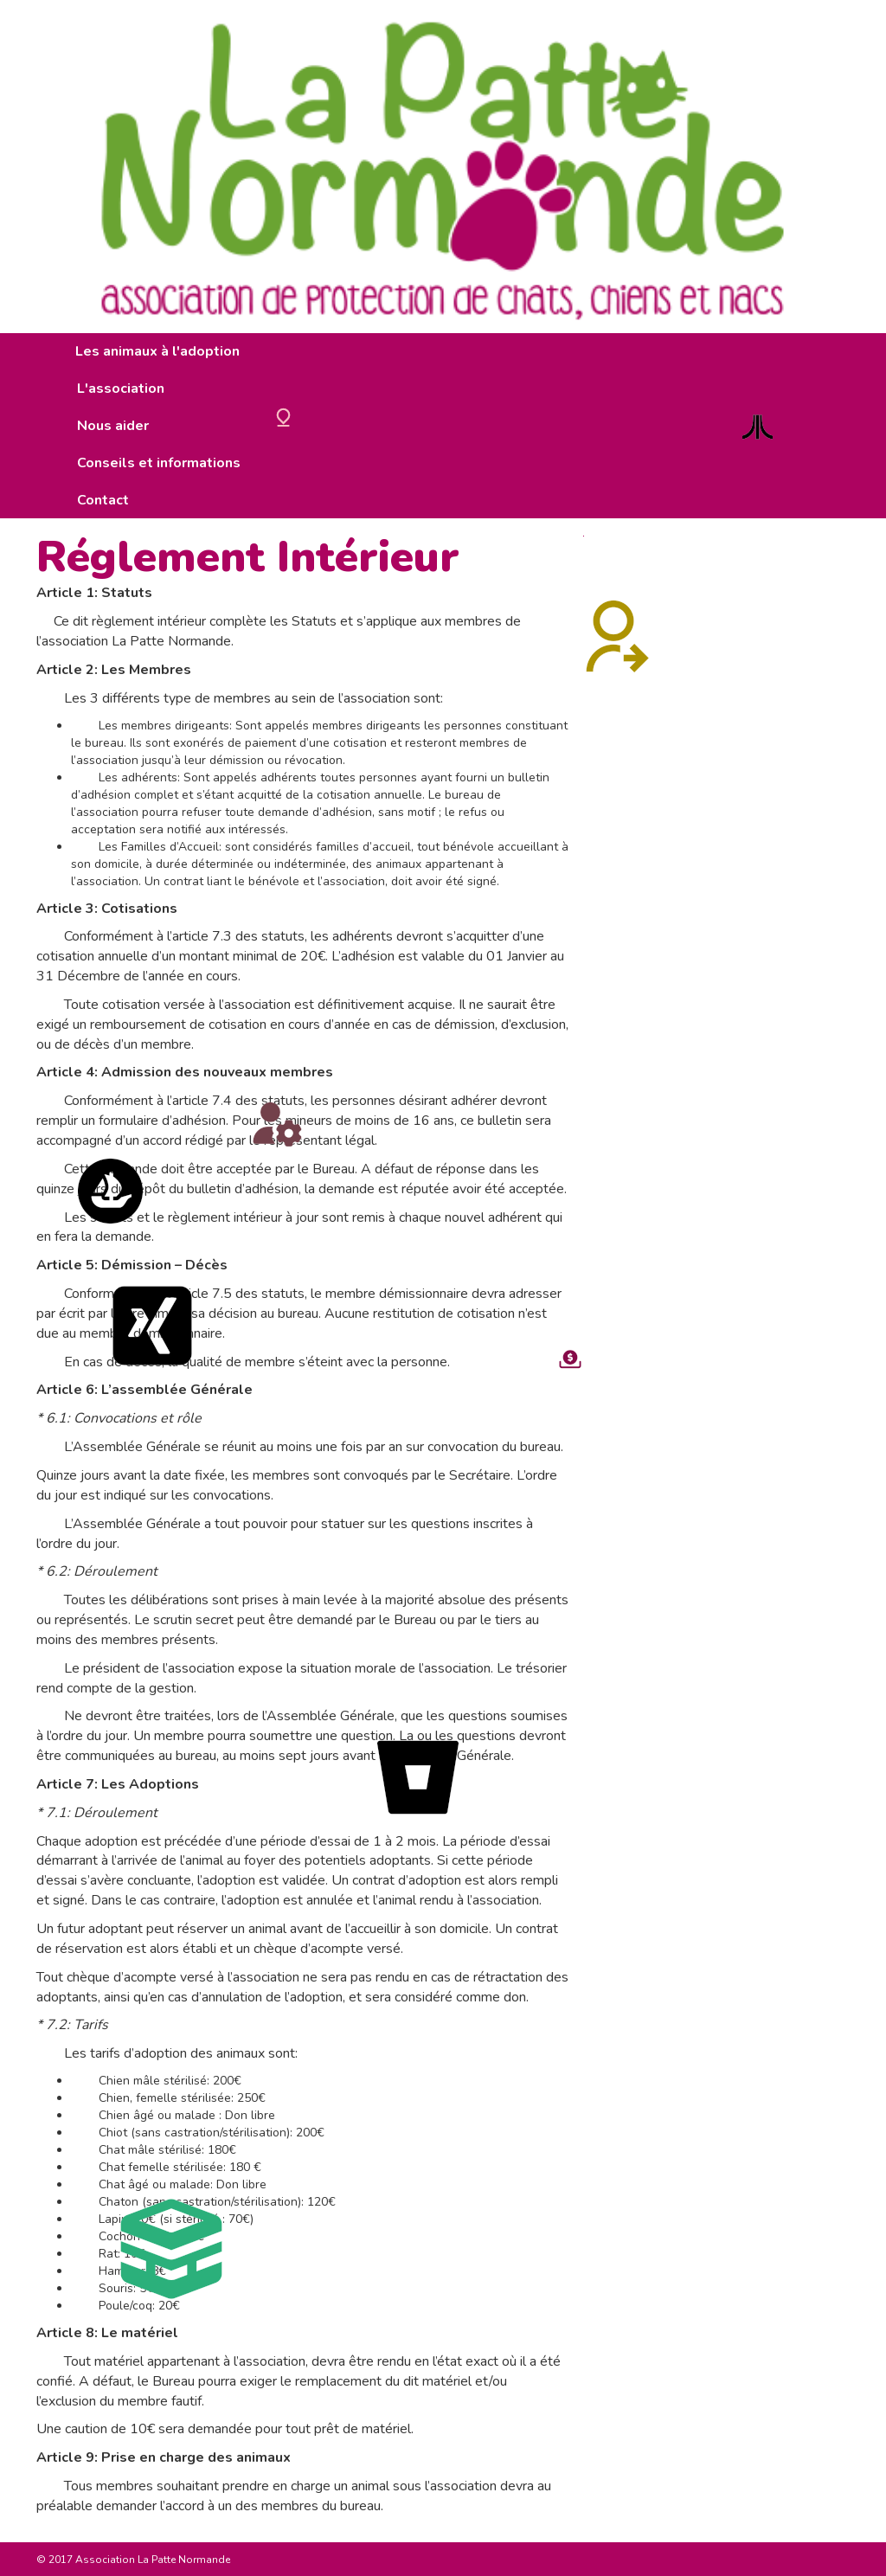 The image size is (886, 2576). I want to click on access islamic prayer times or qibla direction, so click(171, 2249).